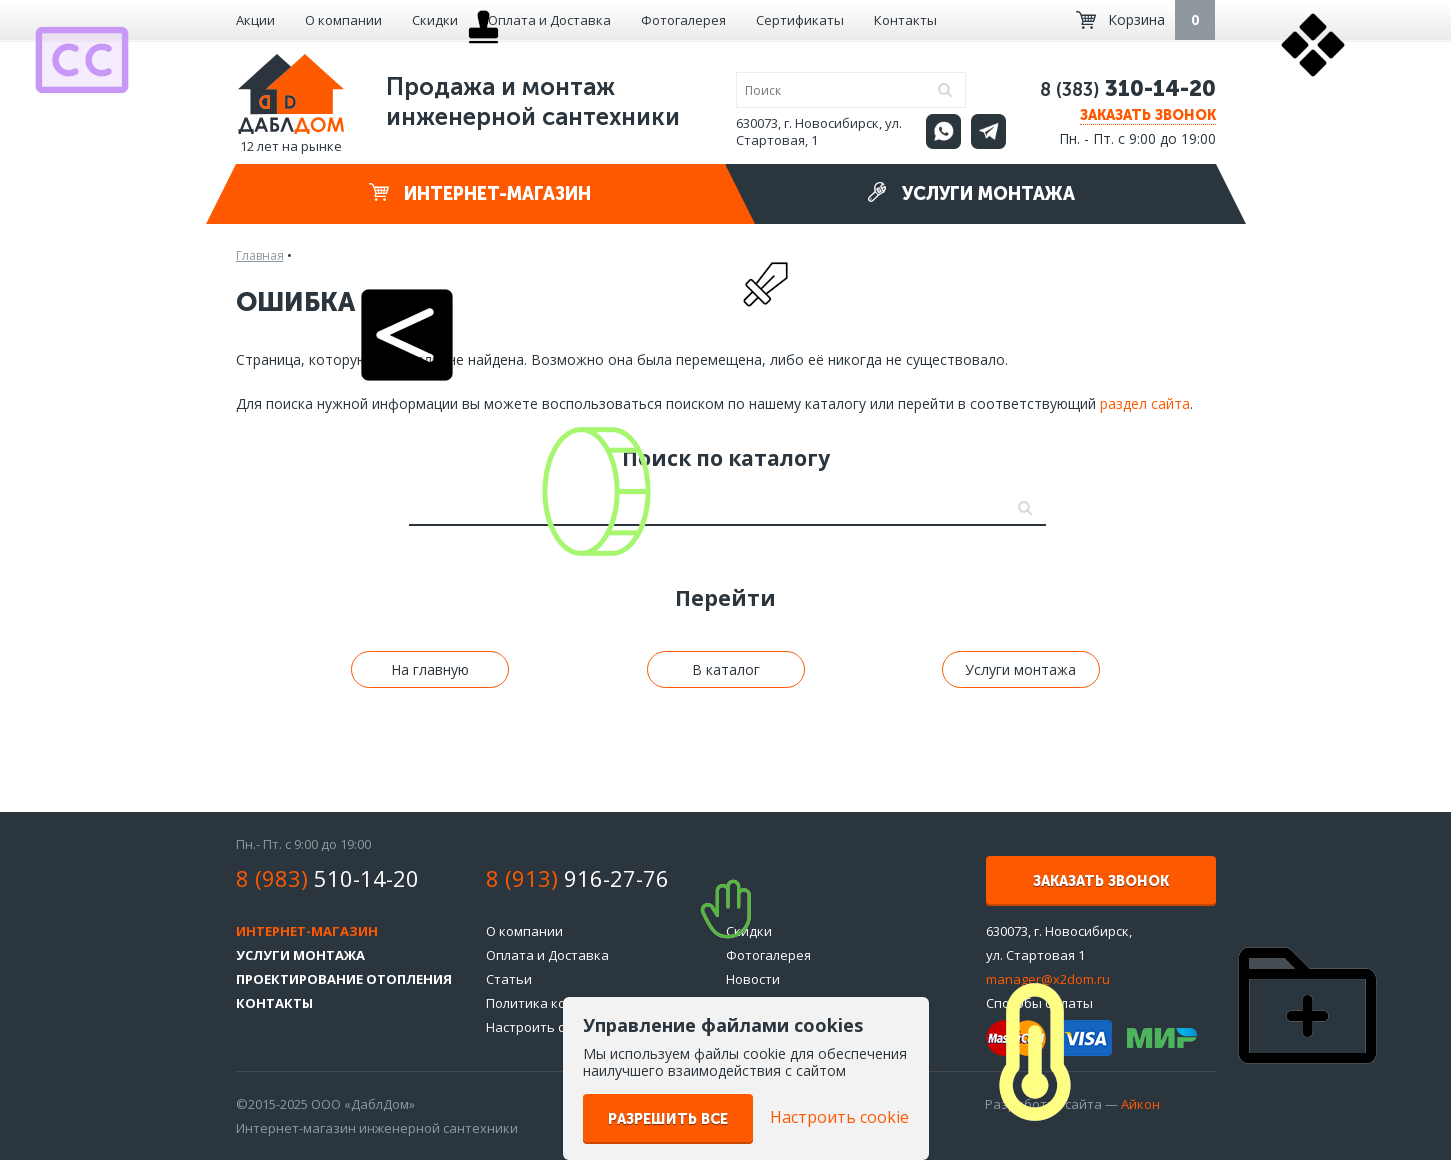 The height and width of the screenshot is (1160, 1451). Describe the element at coordinates (483, 27) in the screenshot. I see `apply a stamp or seal to a document` at that location.